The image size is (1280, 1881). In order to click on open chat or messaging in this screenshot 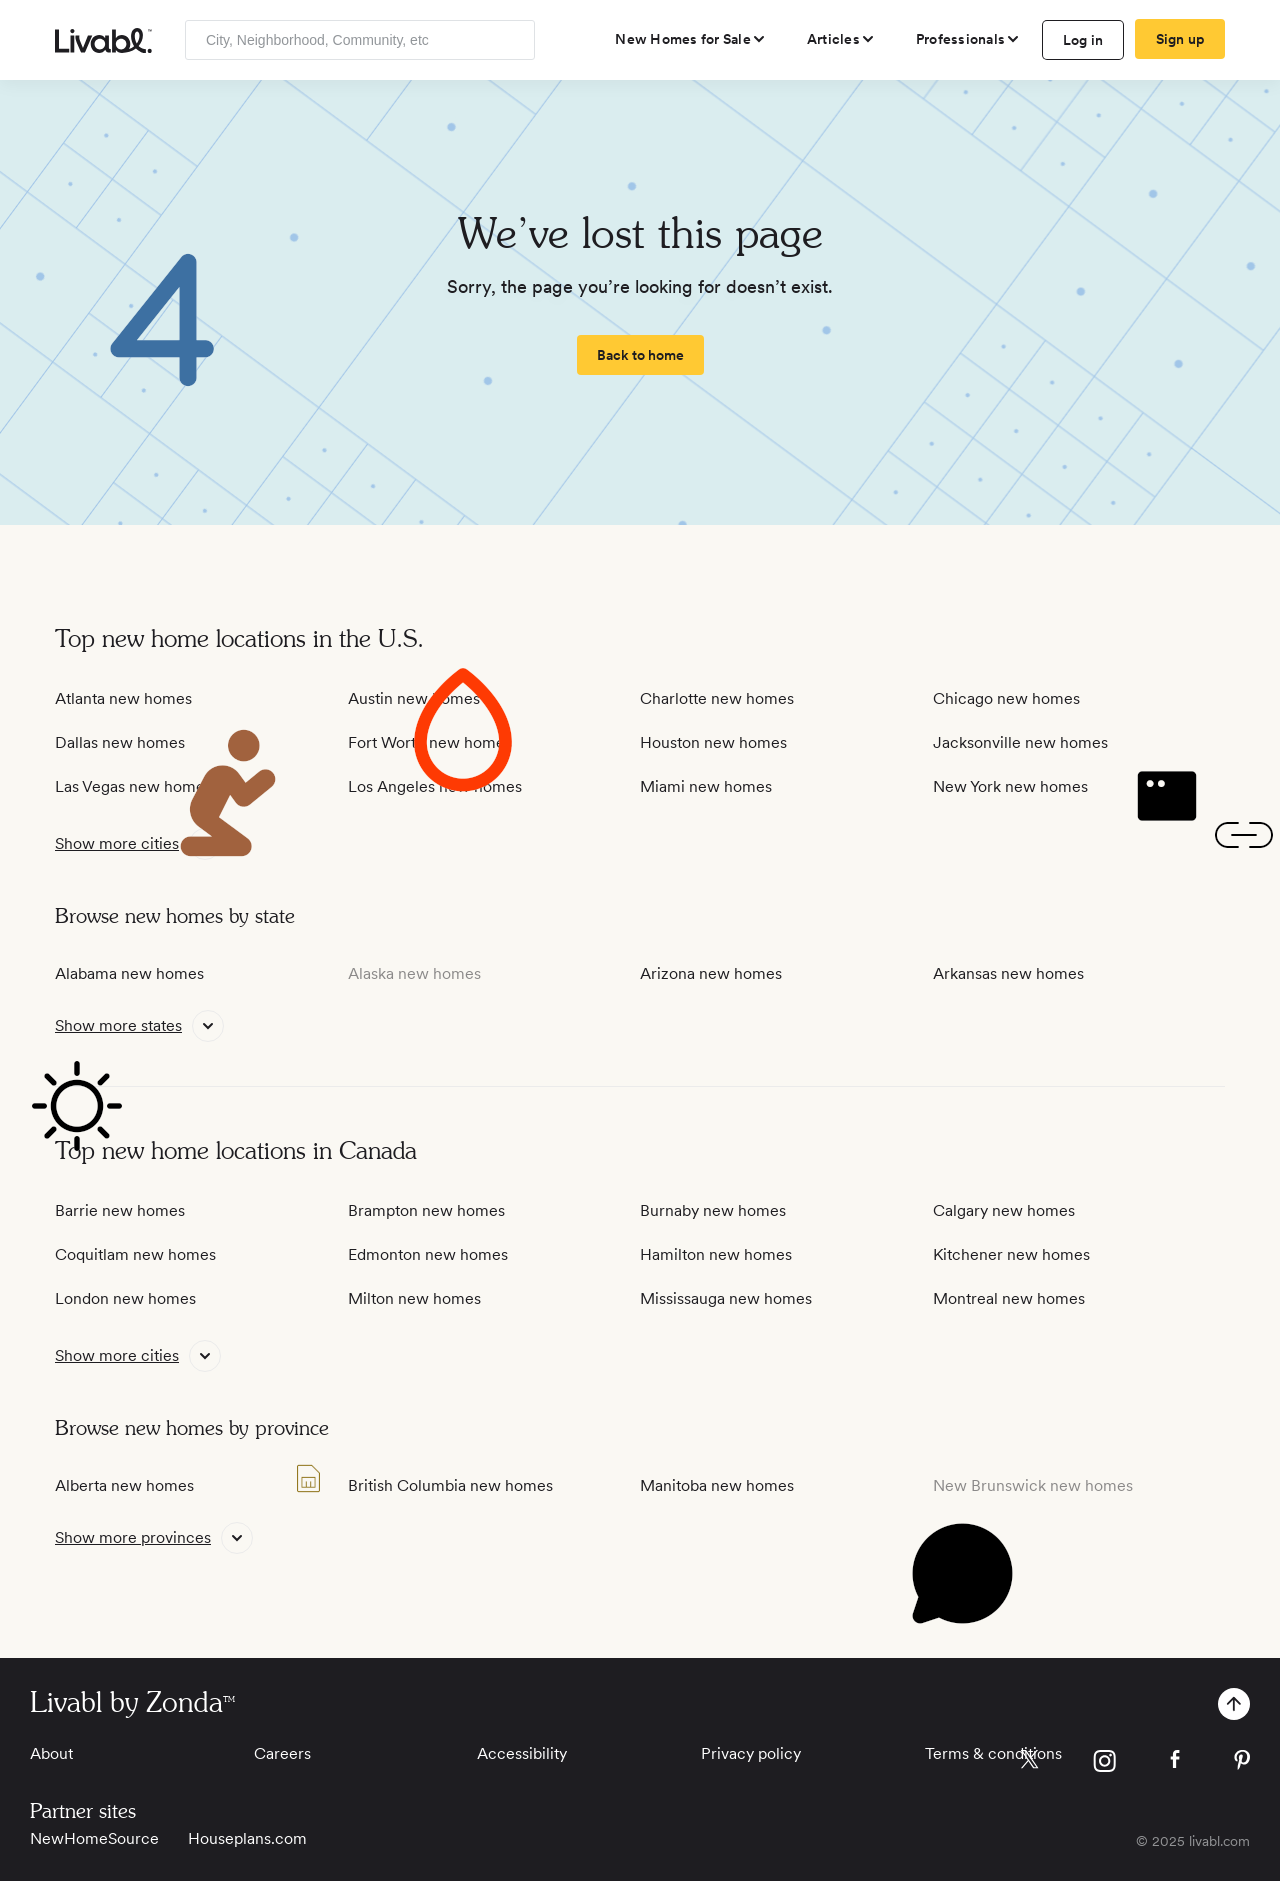, I will do `click(962, 1573)`.